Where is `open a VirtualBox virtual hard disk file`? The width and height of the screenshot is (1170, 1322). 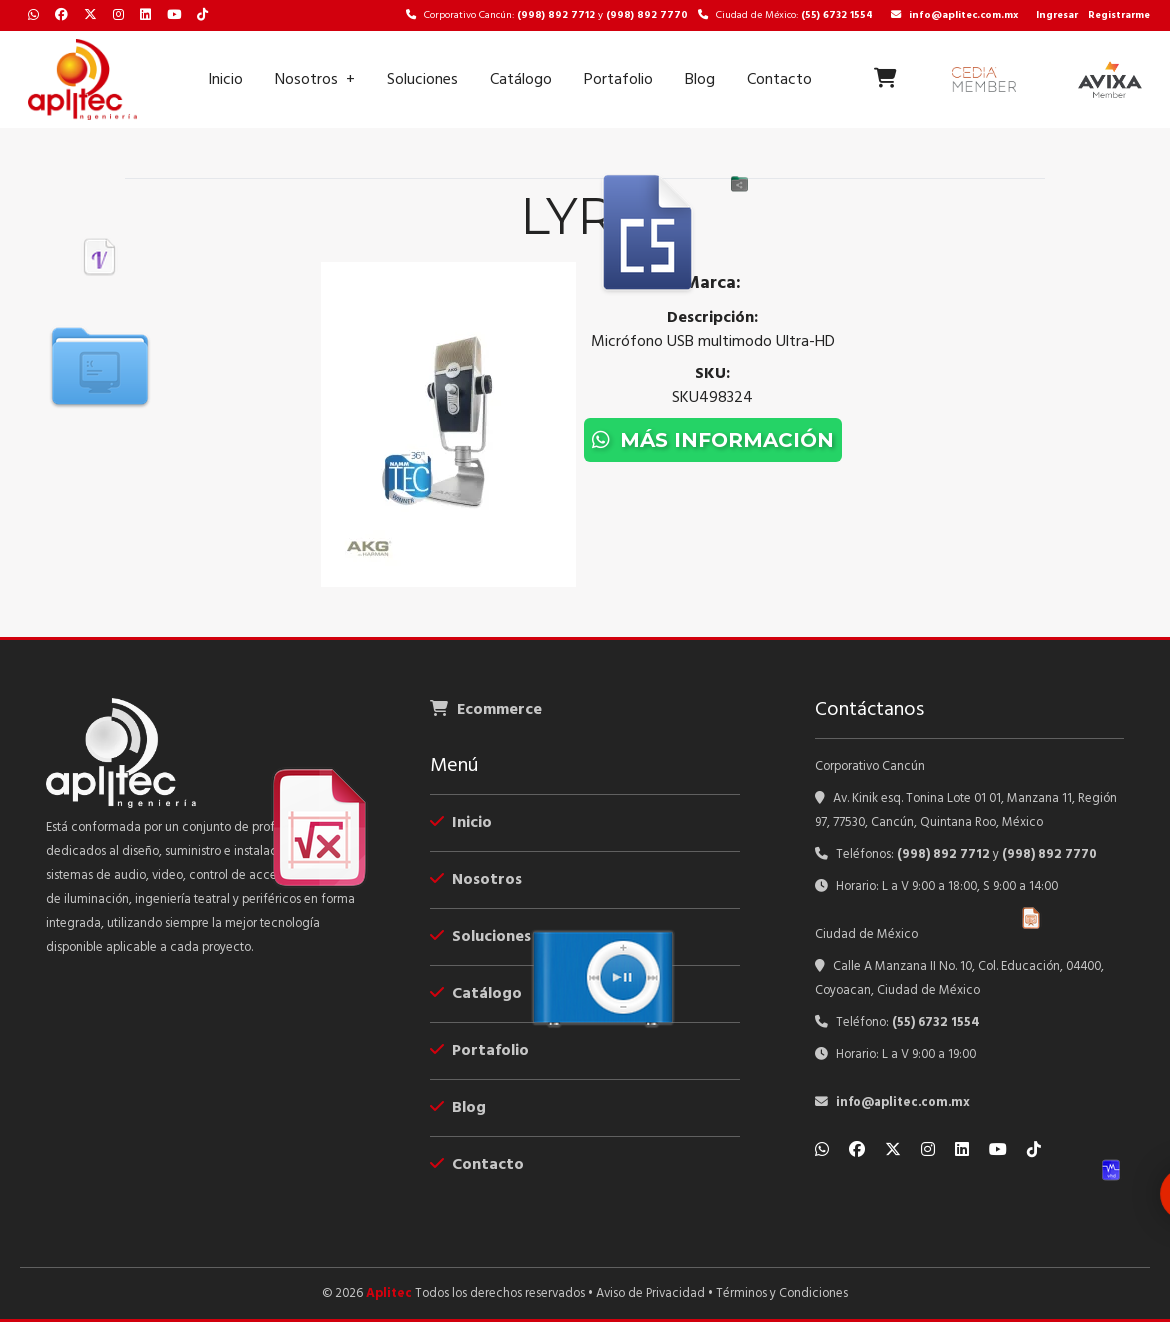 open a VirtualBox virtual hard disk file is located at coordinates (1111, 1170).